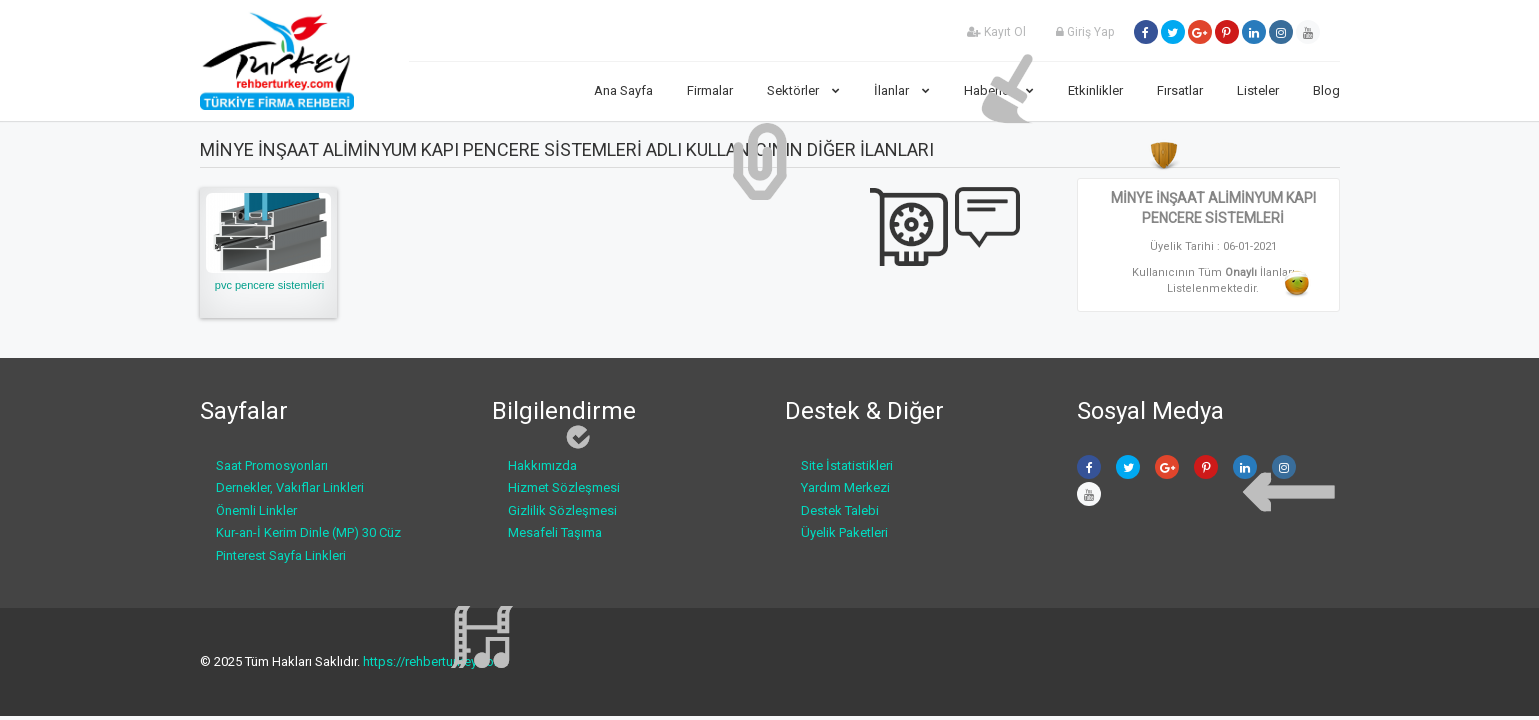 The image size is (1539, 720). I want to click on clear all items or entries, so click(1012, 93).